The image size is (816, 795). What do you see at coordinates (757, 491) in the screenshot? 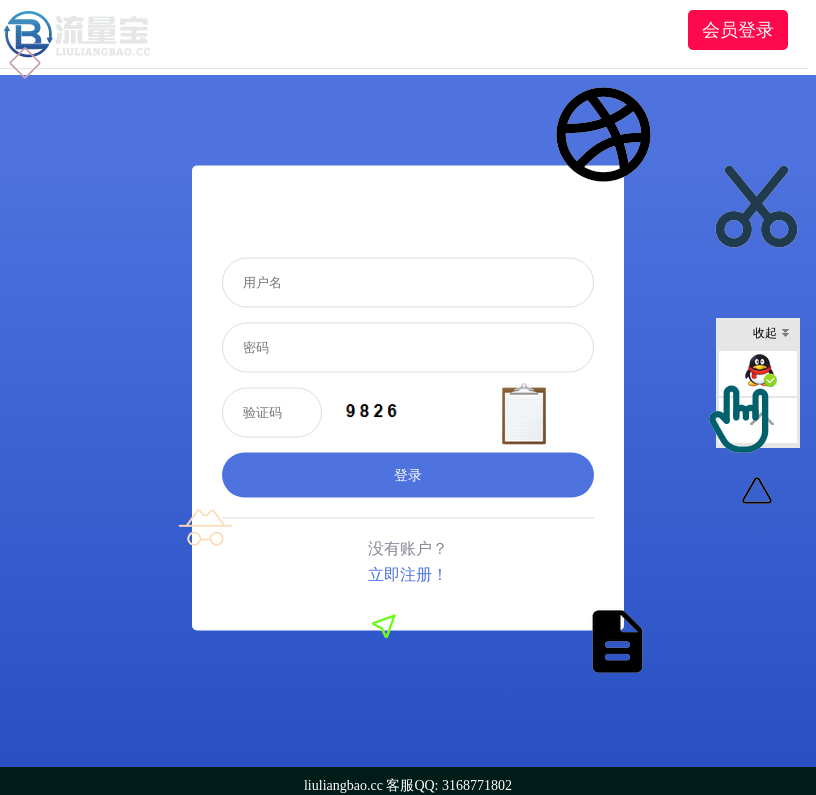
I see `indicates a warning or caution state` at bounding box center [757, 491].